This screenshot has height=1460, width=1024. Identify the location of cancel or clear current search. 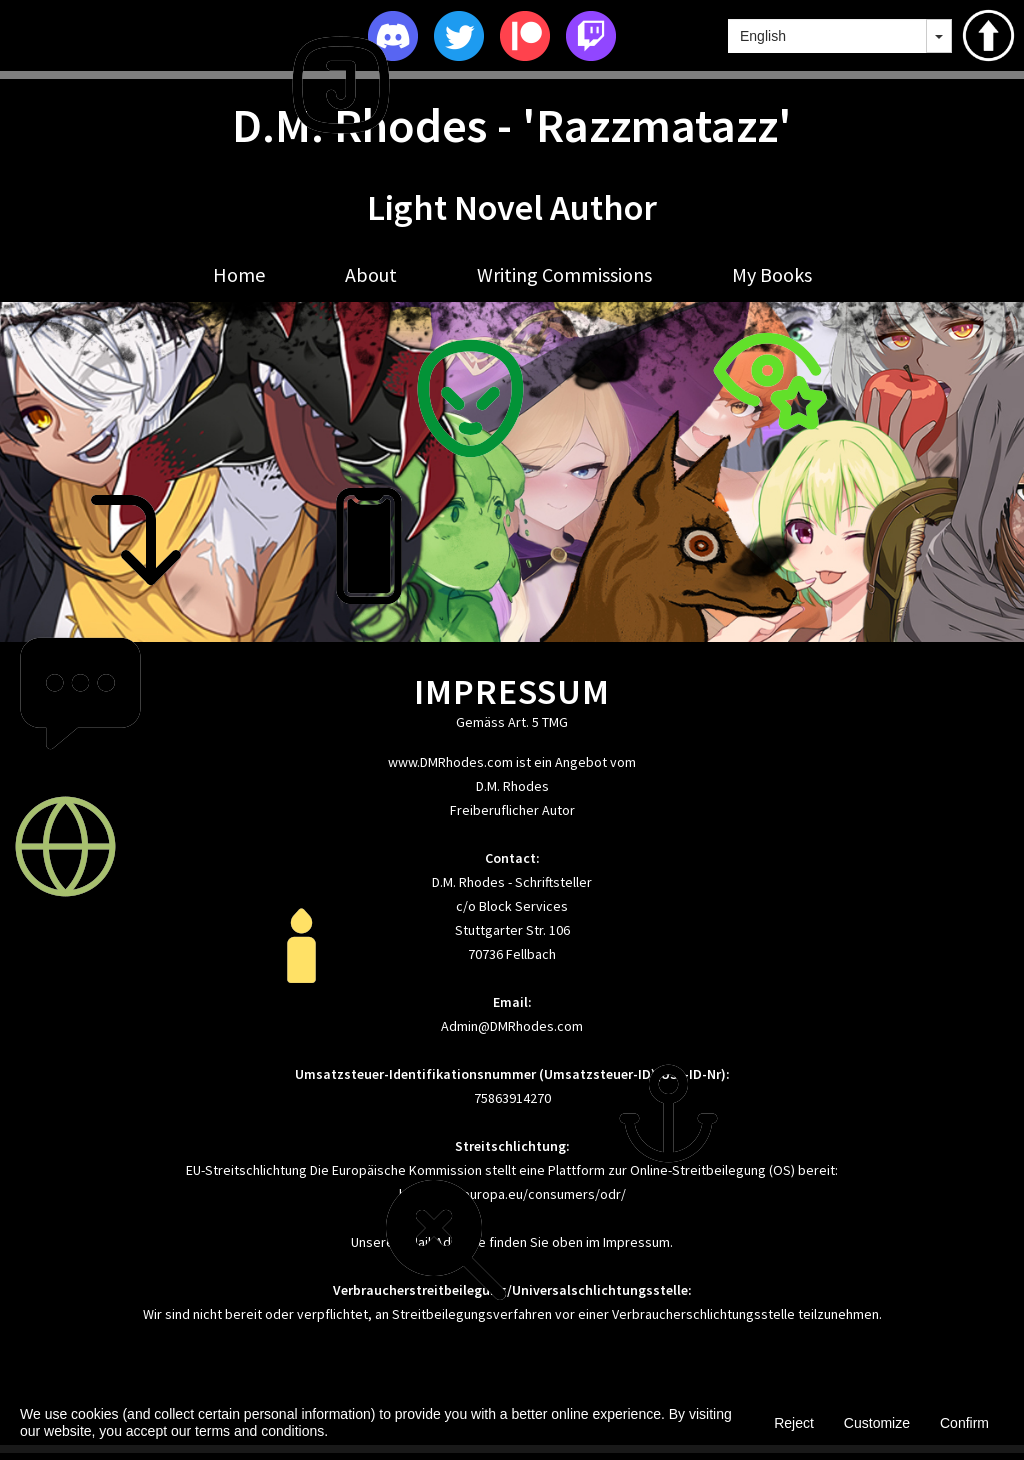
(446, 1240).